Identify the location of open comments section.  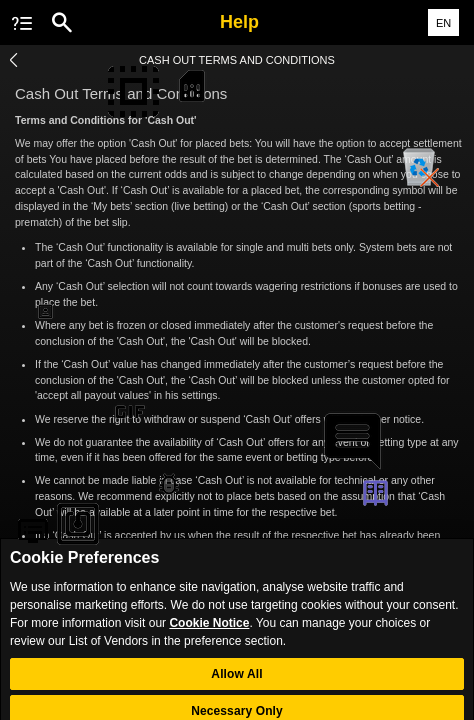
(352, 441).